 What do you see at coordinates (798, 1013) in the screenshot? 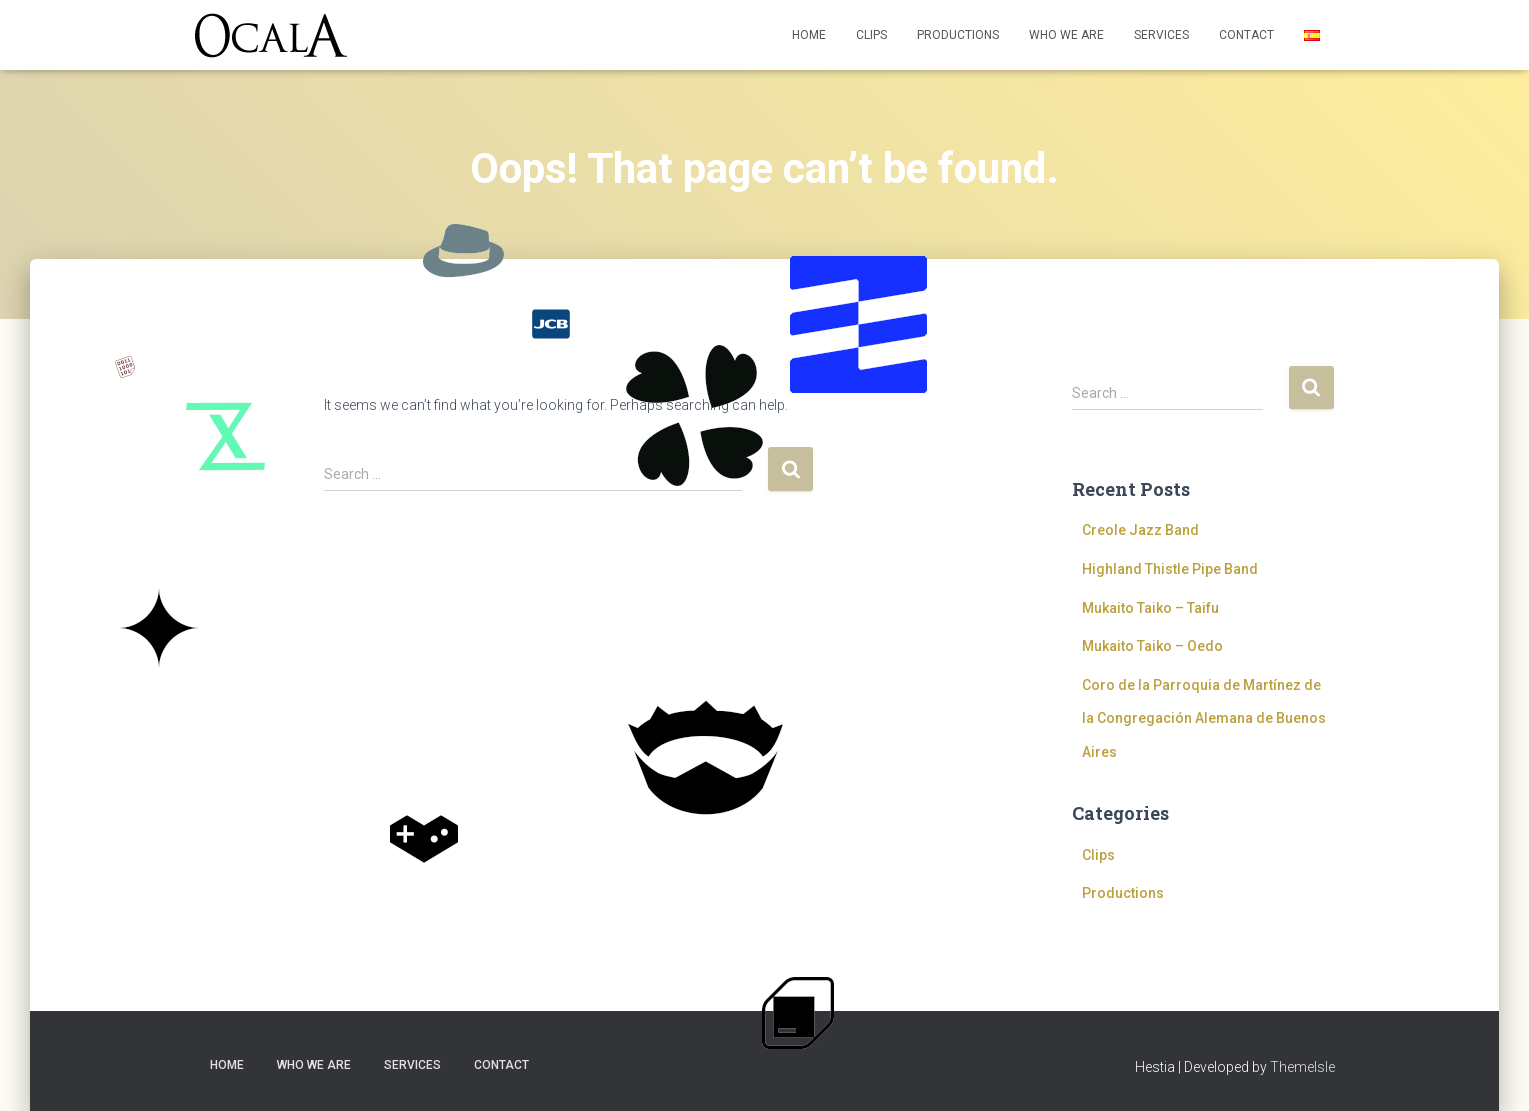
I see `jetbrains company logo` at bounding box center [798, 1013].